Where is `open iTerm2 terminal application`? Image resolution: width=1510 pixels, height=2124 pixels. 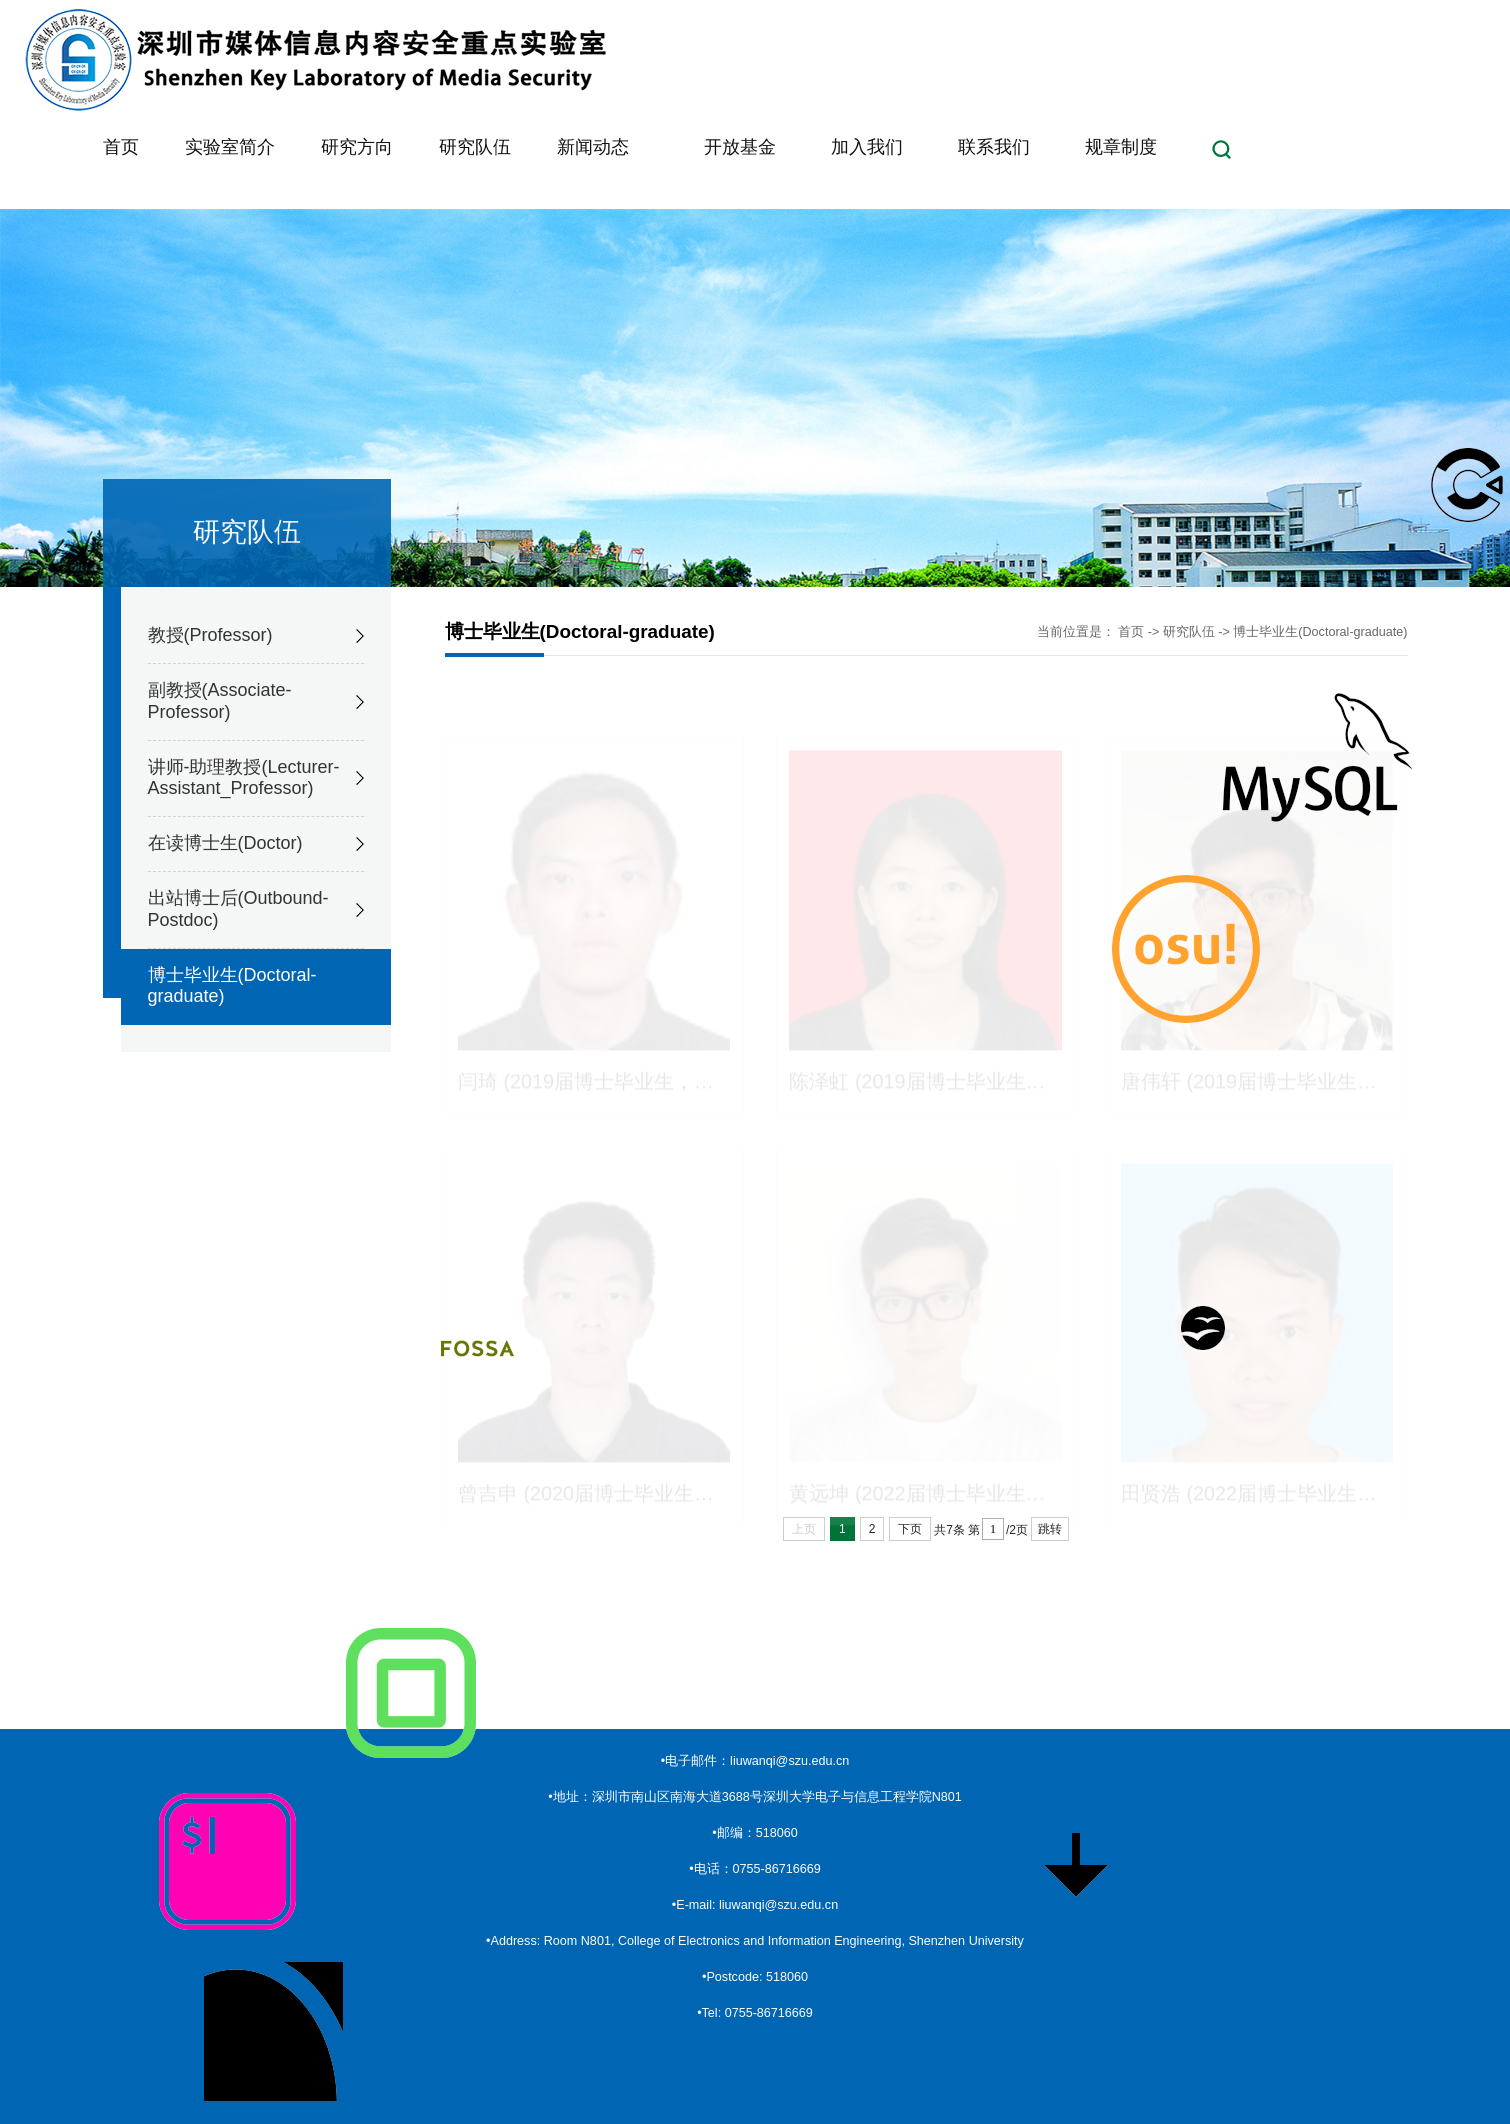 open iTerm2 terminal application is located at coordinates (227, 1861).